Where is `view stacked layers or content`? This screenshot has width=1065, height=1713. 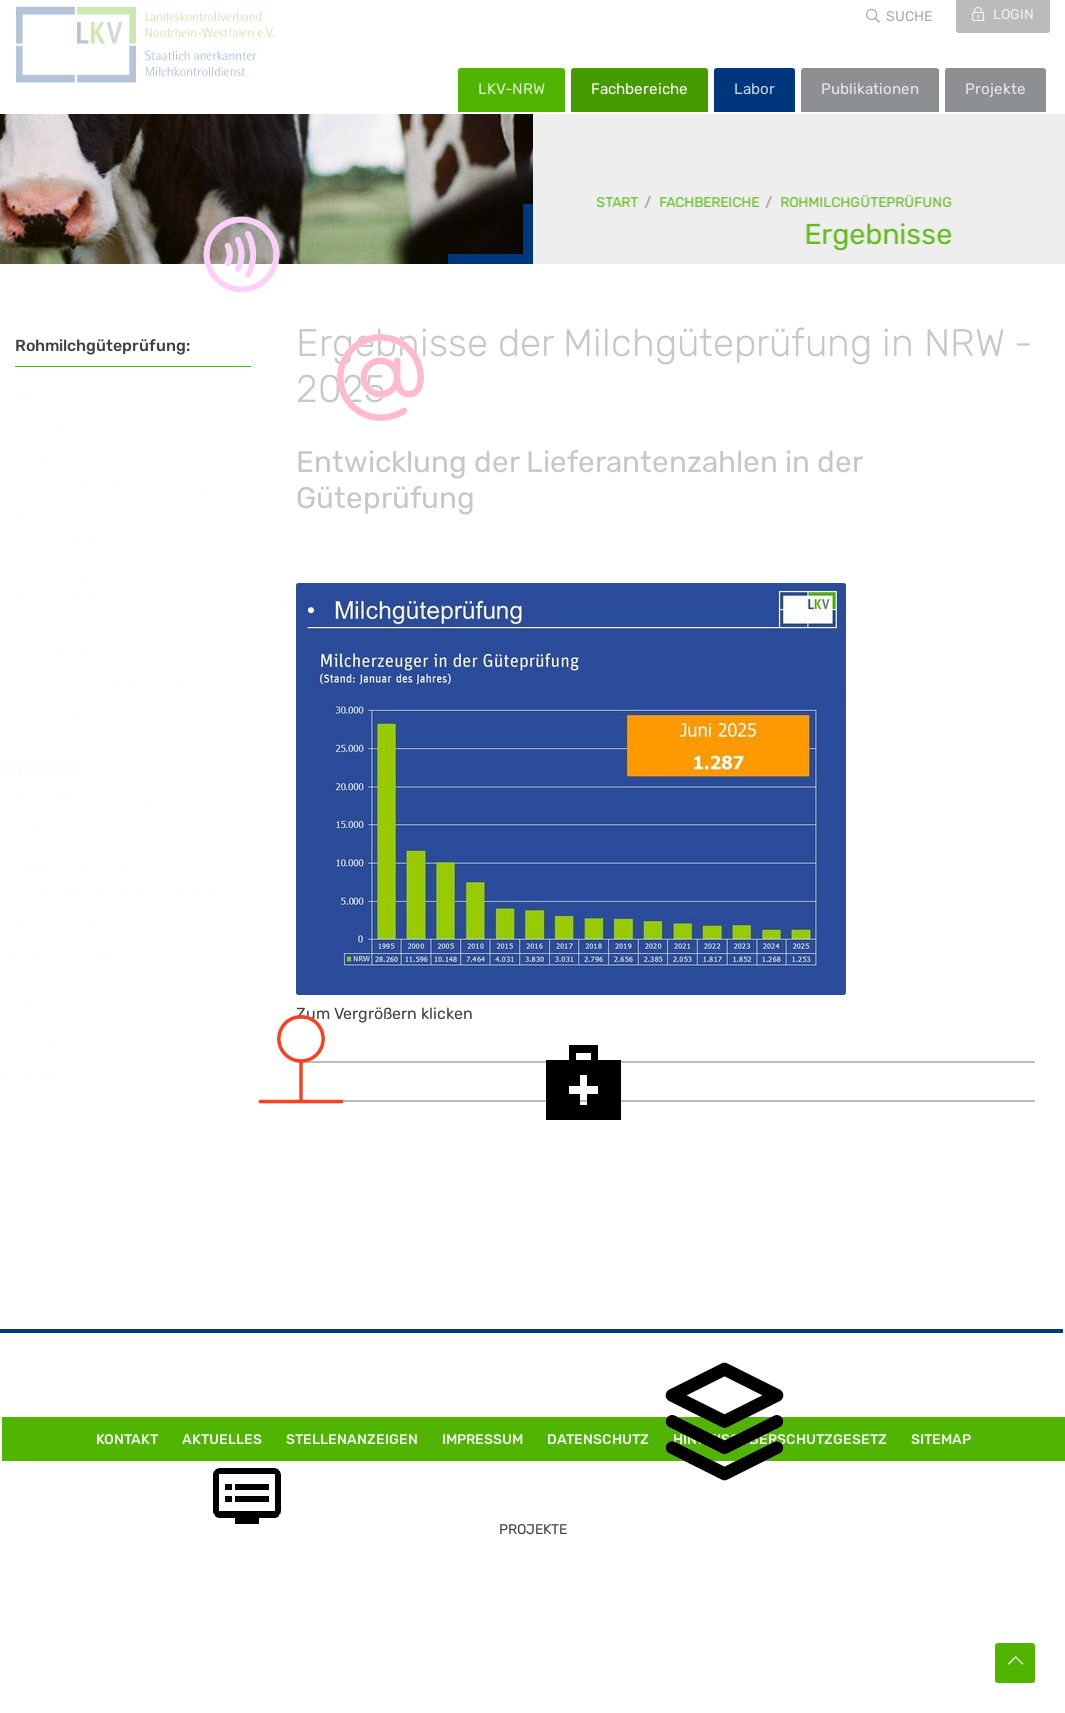 view stacked layers or content is located at coordinates (724, 1421).